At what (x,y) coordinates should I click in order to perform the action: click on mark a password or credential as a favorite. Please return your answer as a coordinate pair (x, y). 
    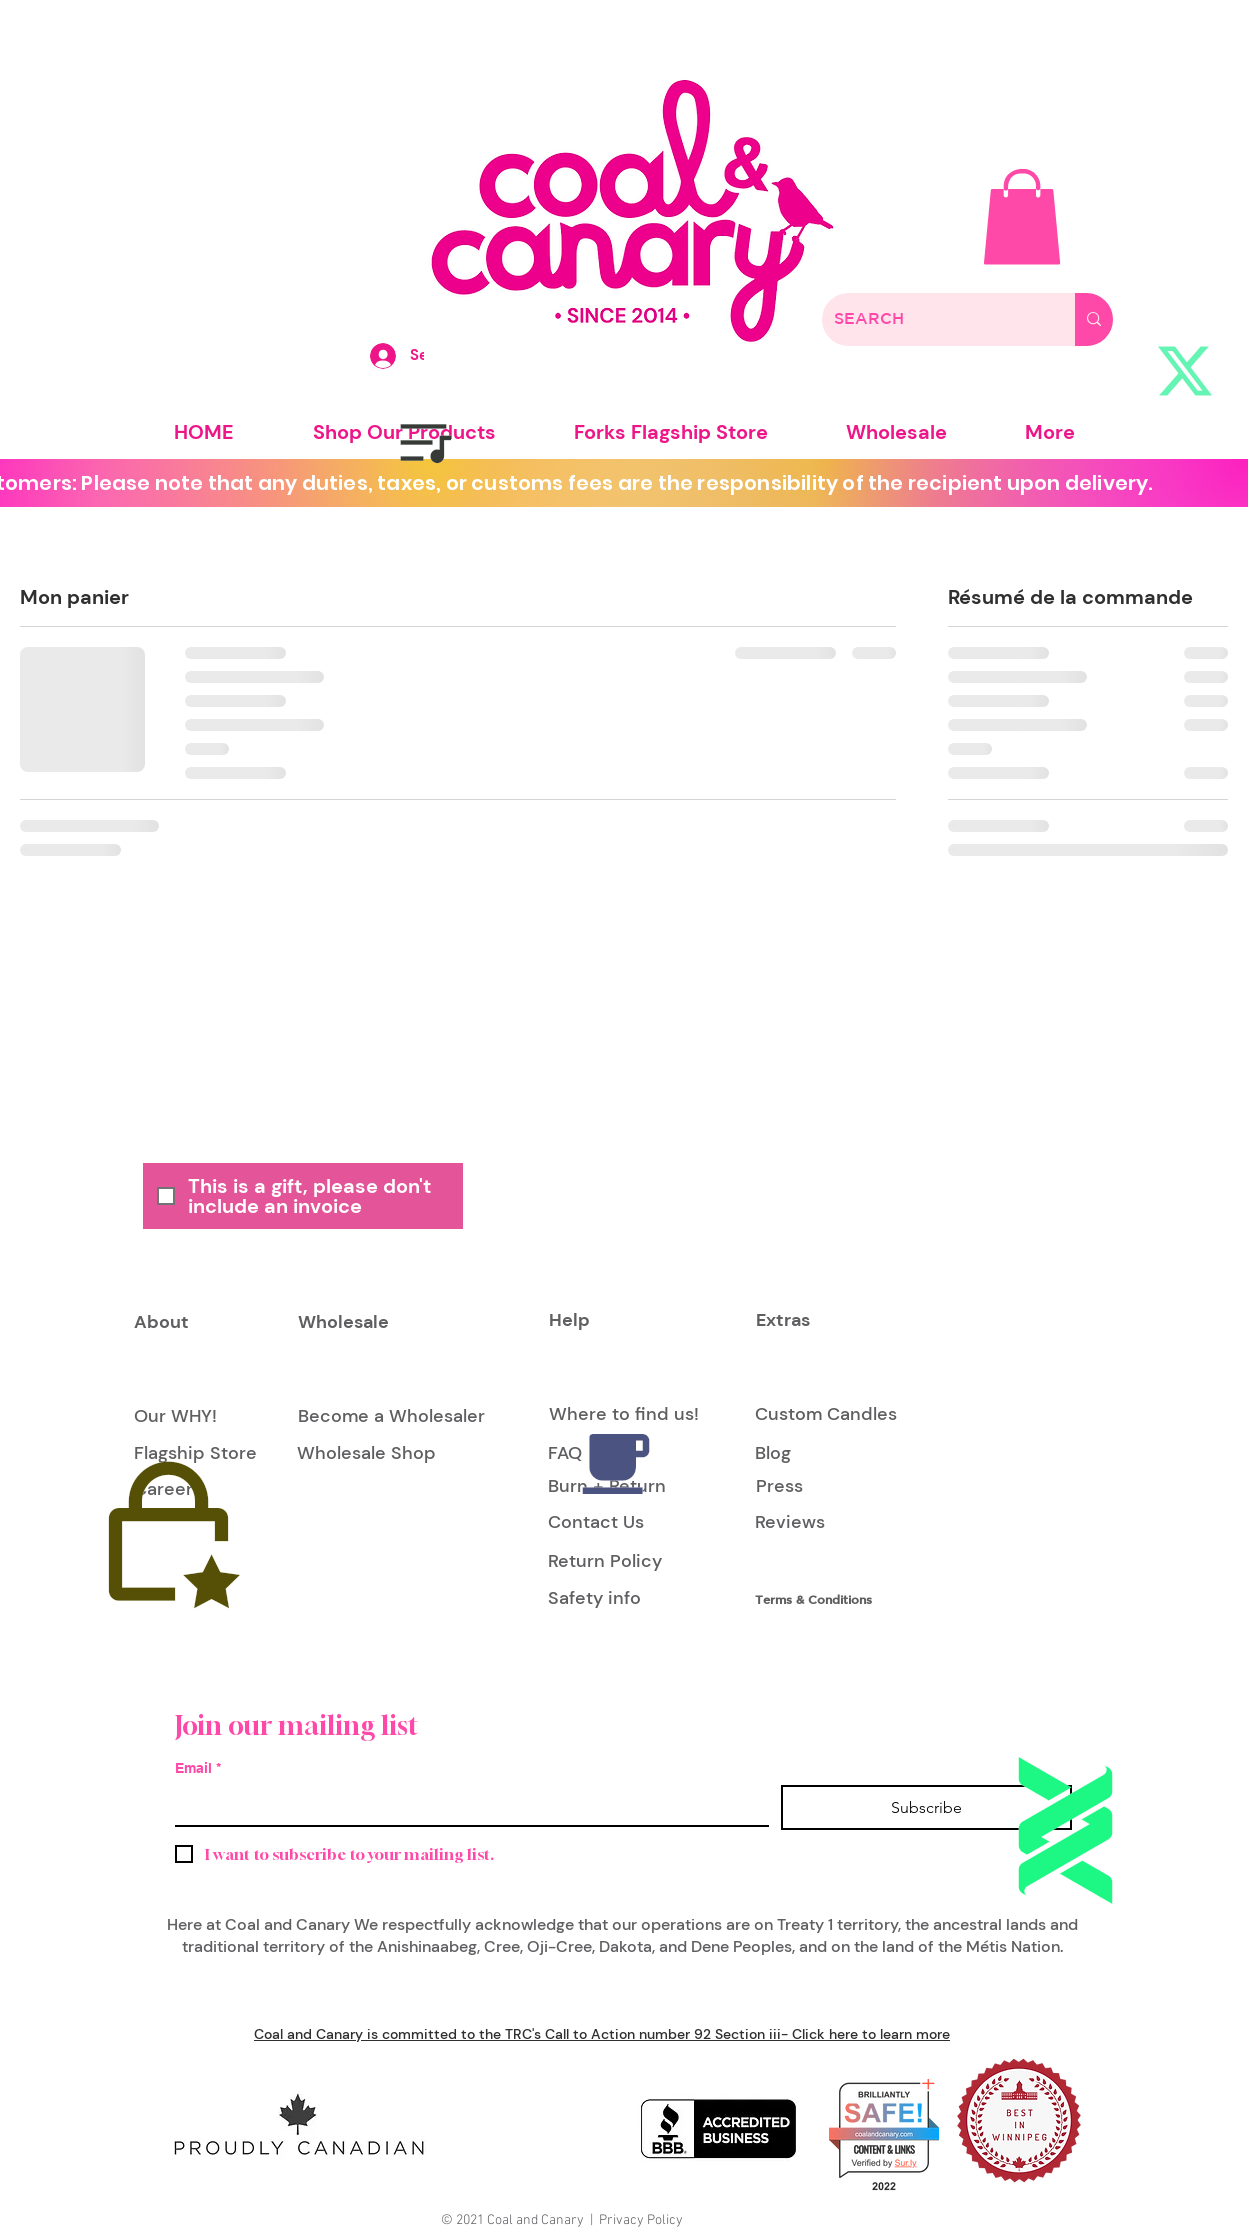
    Looking at the image, I should click on (168, 1534).